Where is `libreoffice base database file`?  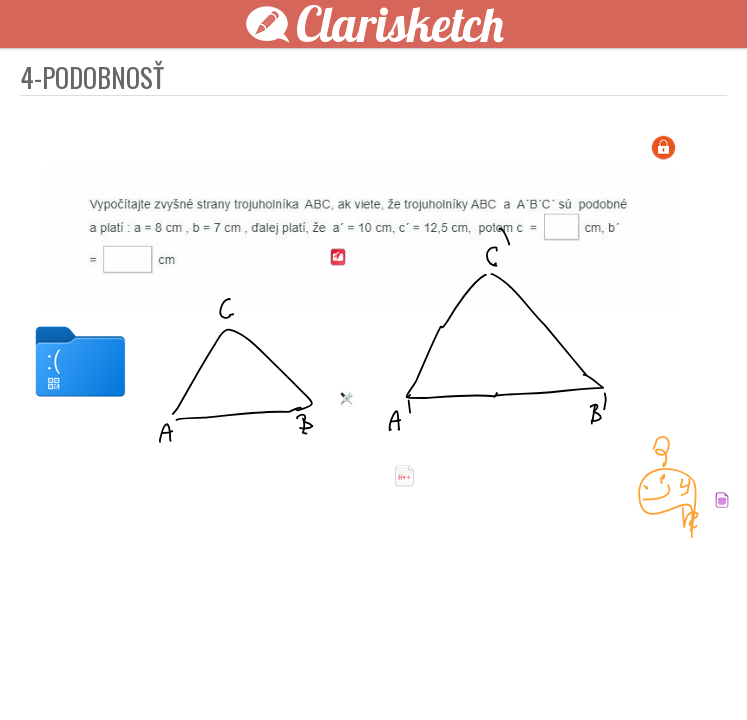 libreoffice base database file is located at coordinates (722, 500).